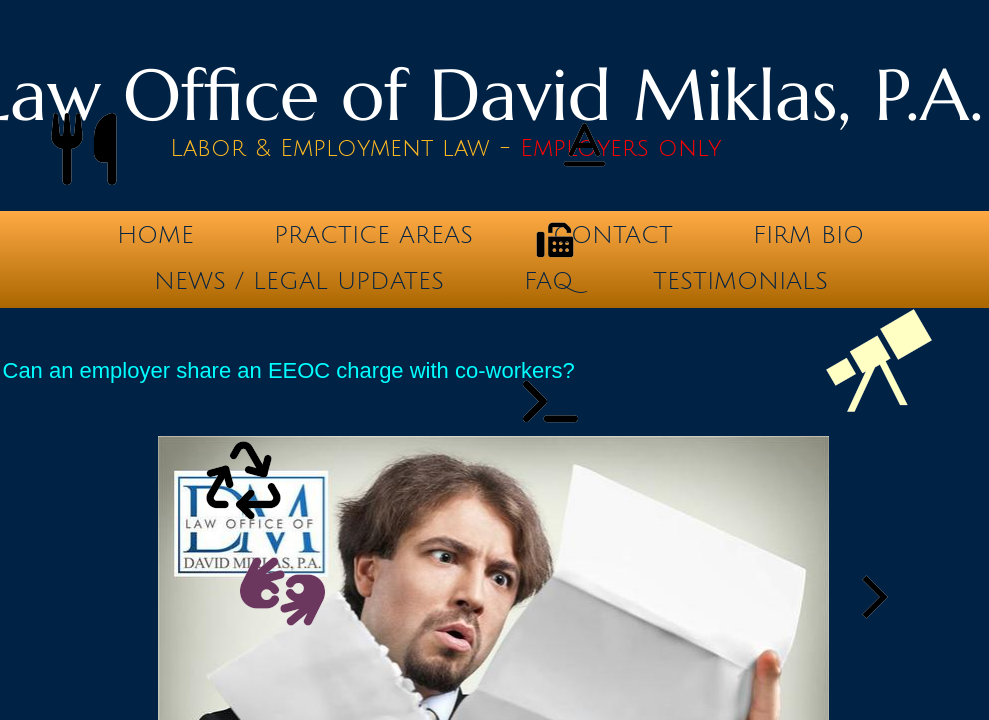 Image resolution: width=989 pixels, height=720 pixels. What do you see at coordinates (85, 149) in the screenshot?
I see `access food and dining options` at bounding box center [85, 149].